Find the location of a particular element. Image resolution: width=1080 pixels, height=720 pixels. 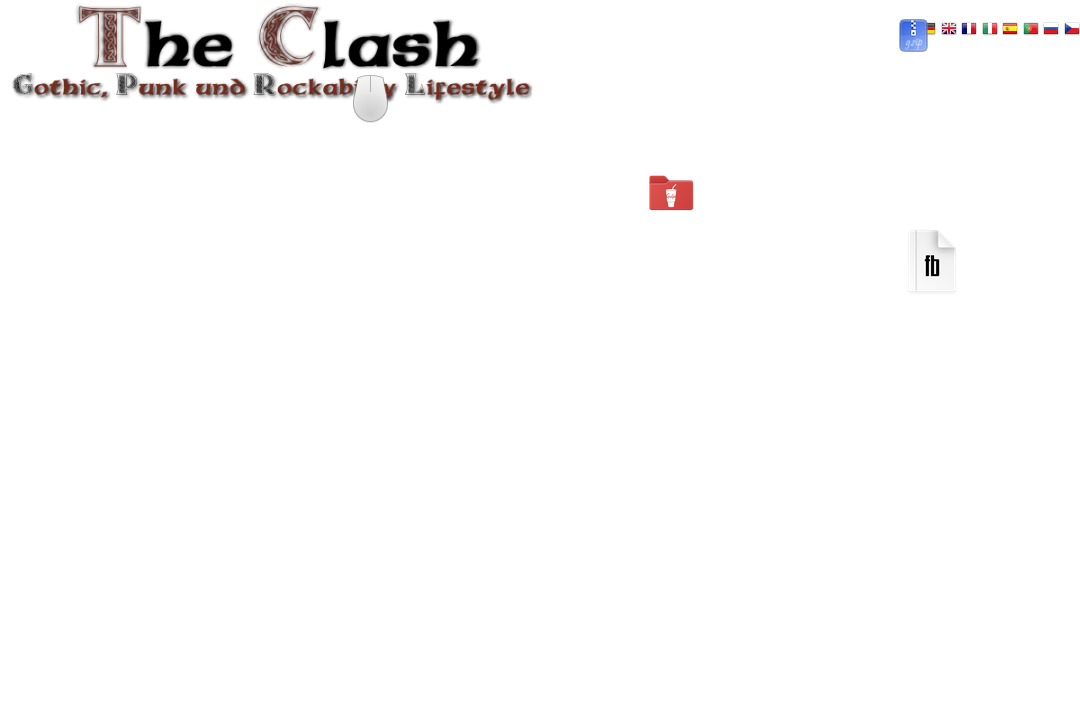

open gulp project folder is located at coordinates (671, 194).